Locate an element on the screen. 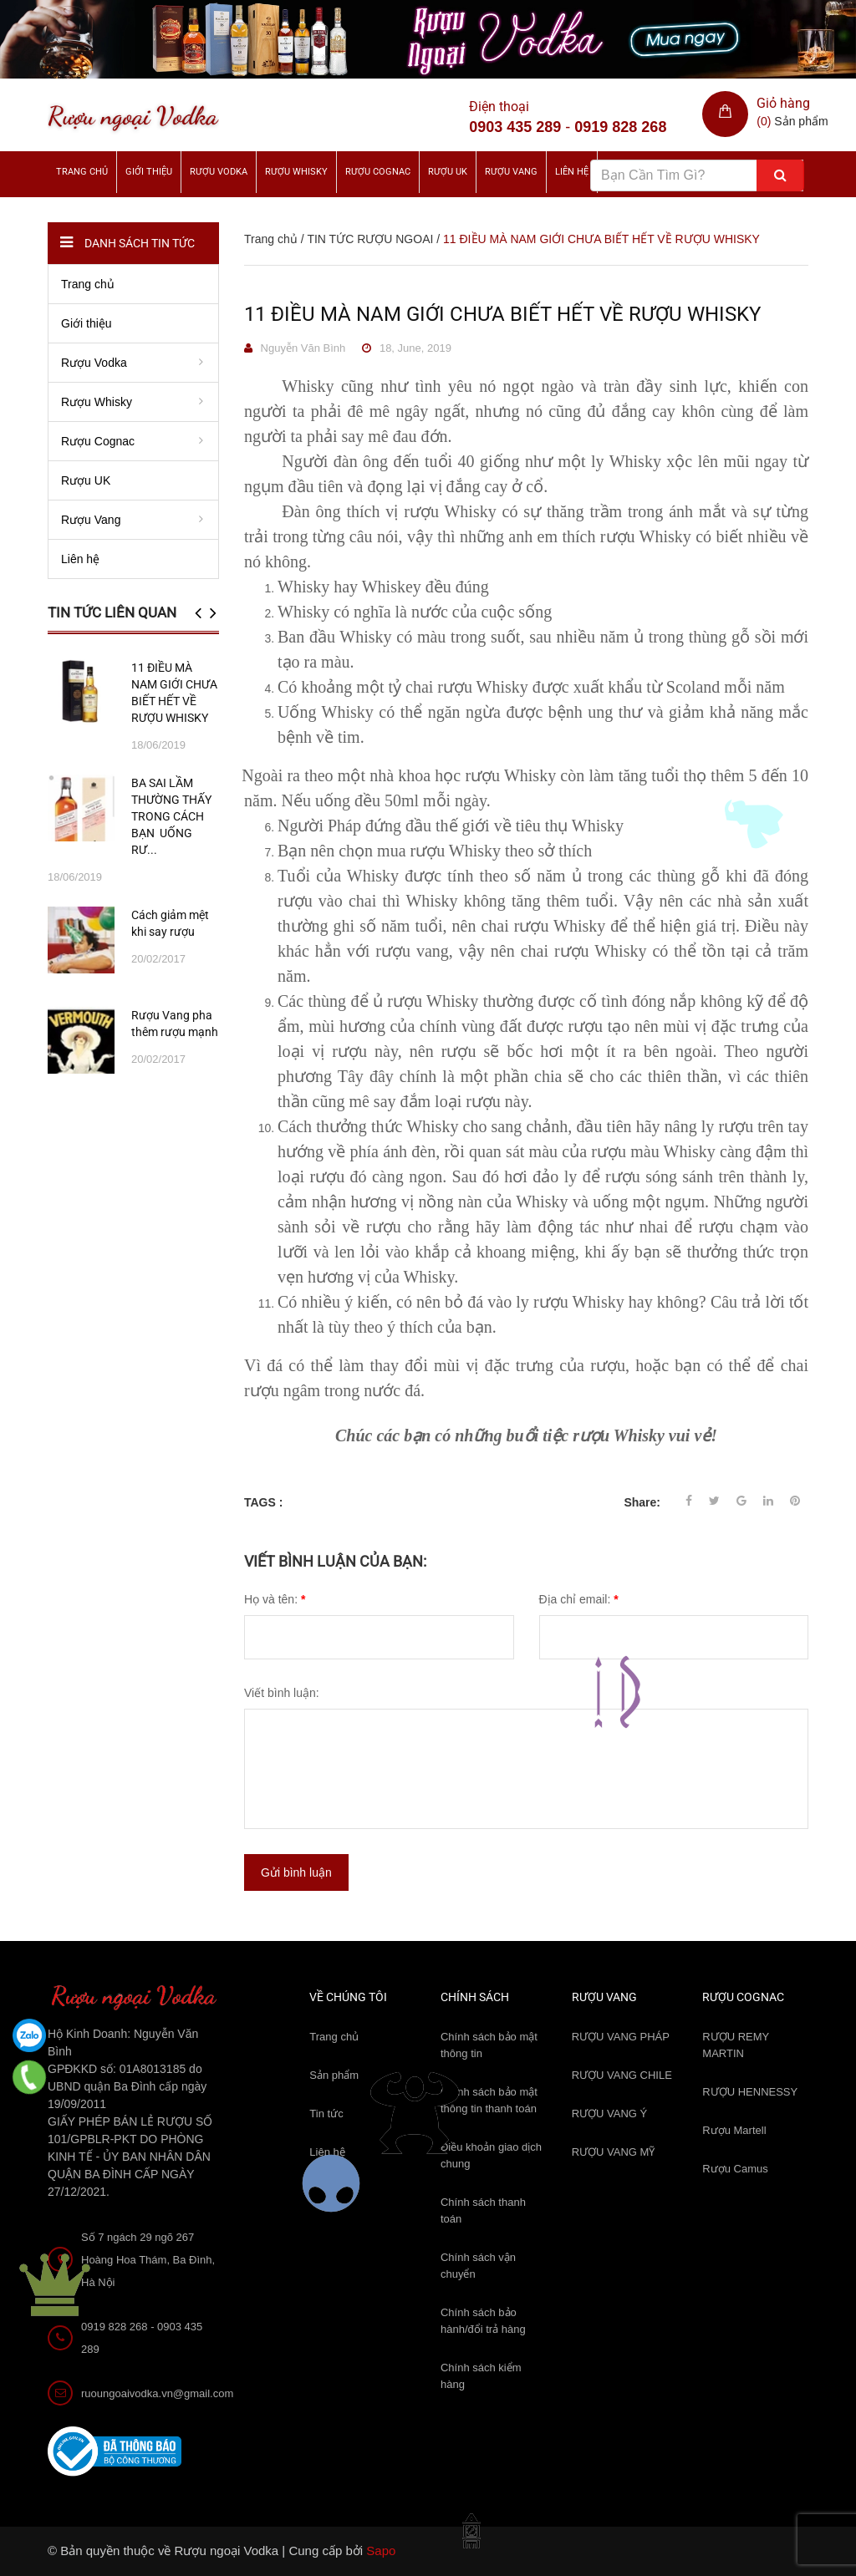 Image resolution: width=856 pixels, height=2576 pixels. select venezuela as your country or region is located at coordinates (754, 824).